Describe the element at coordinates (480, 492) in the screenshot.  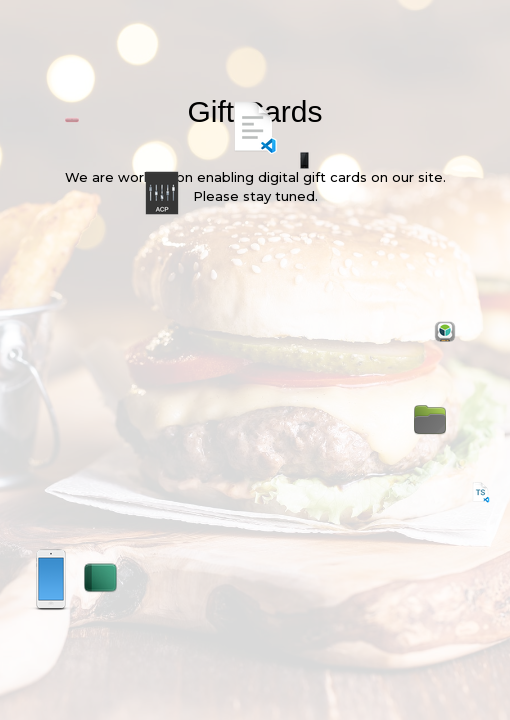
I see `typescript file associated with visual studio code` at that location.